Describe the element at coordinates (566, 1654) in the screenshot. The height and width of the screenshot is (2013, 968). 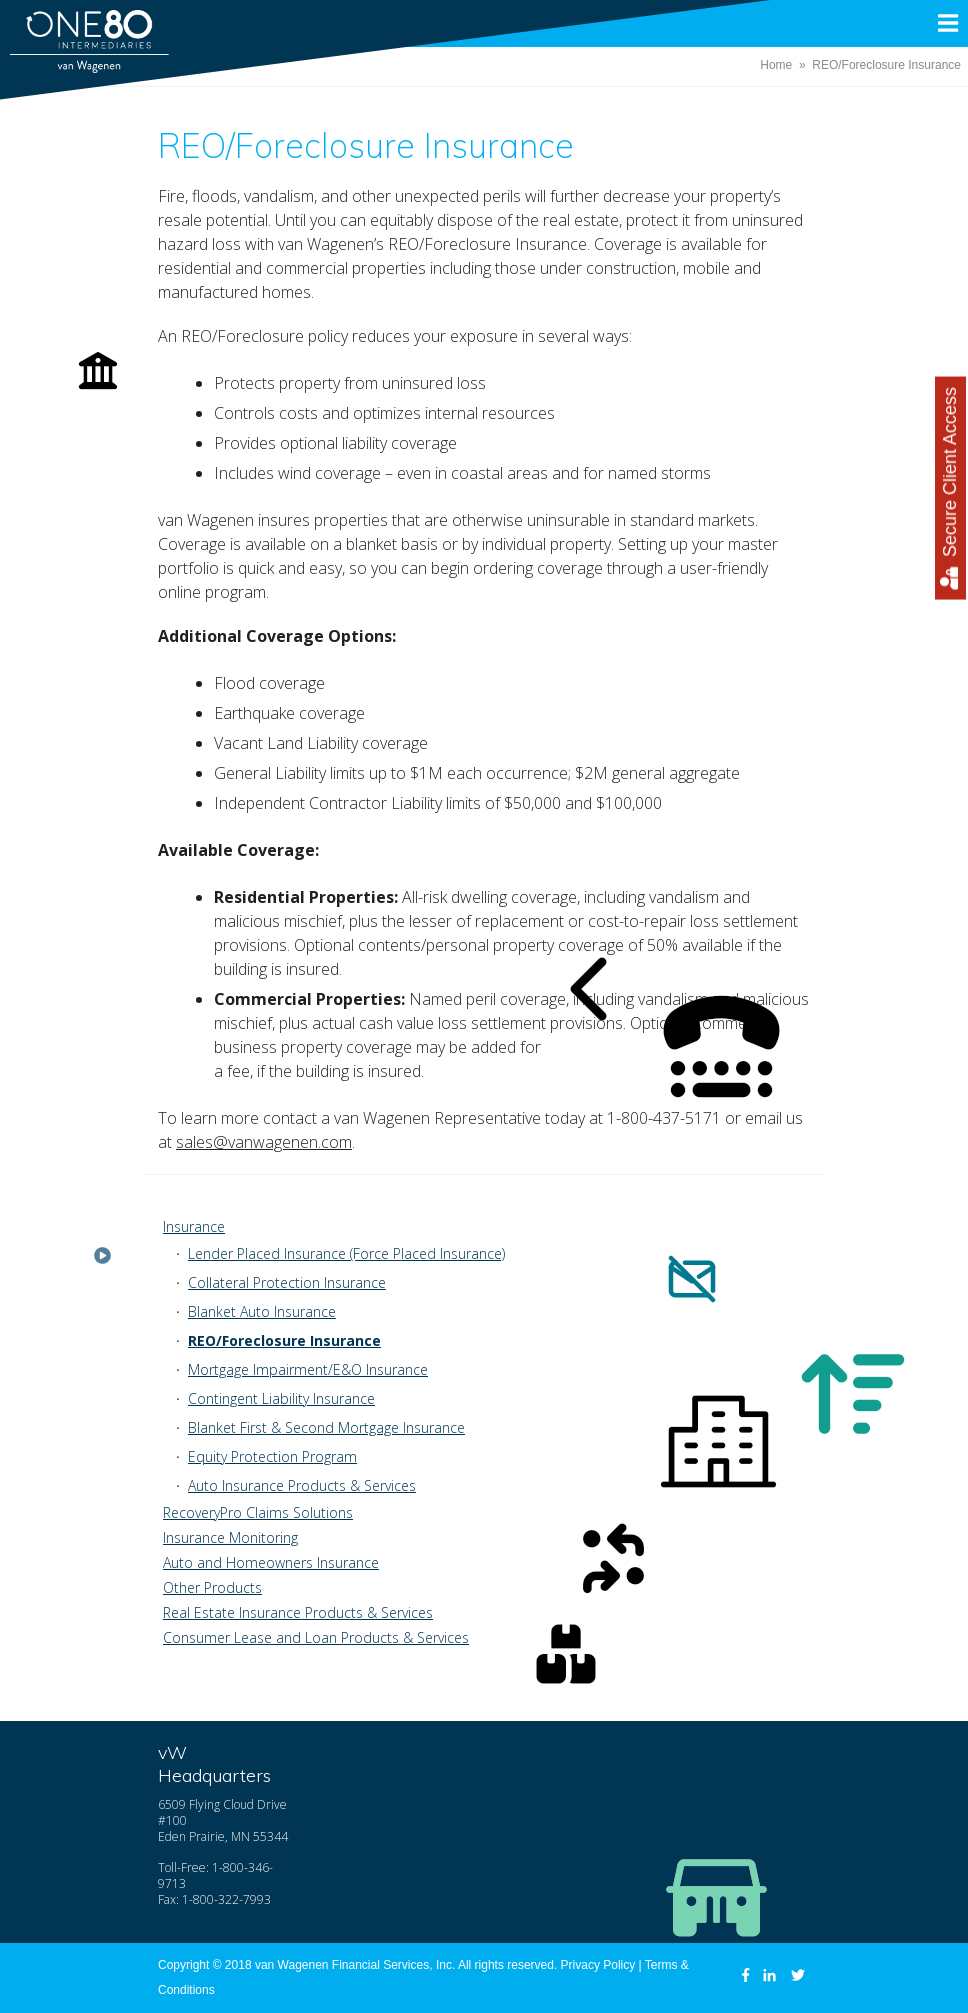
I see `view inventory or stock items` at that location.